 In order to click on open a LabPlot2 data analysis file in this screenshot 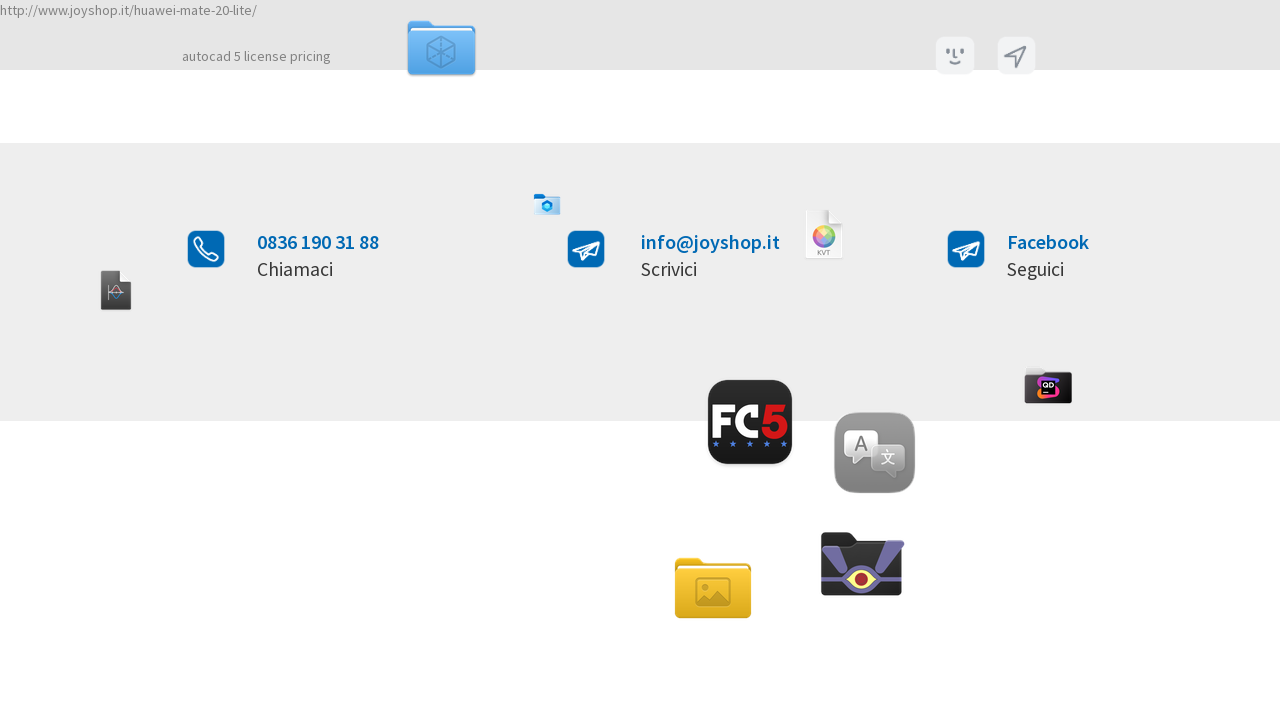, I will do `click(116, 291)`.